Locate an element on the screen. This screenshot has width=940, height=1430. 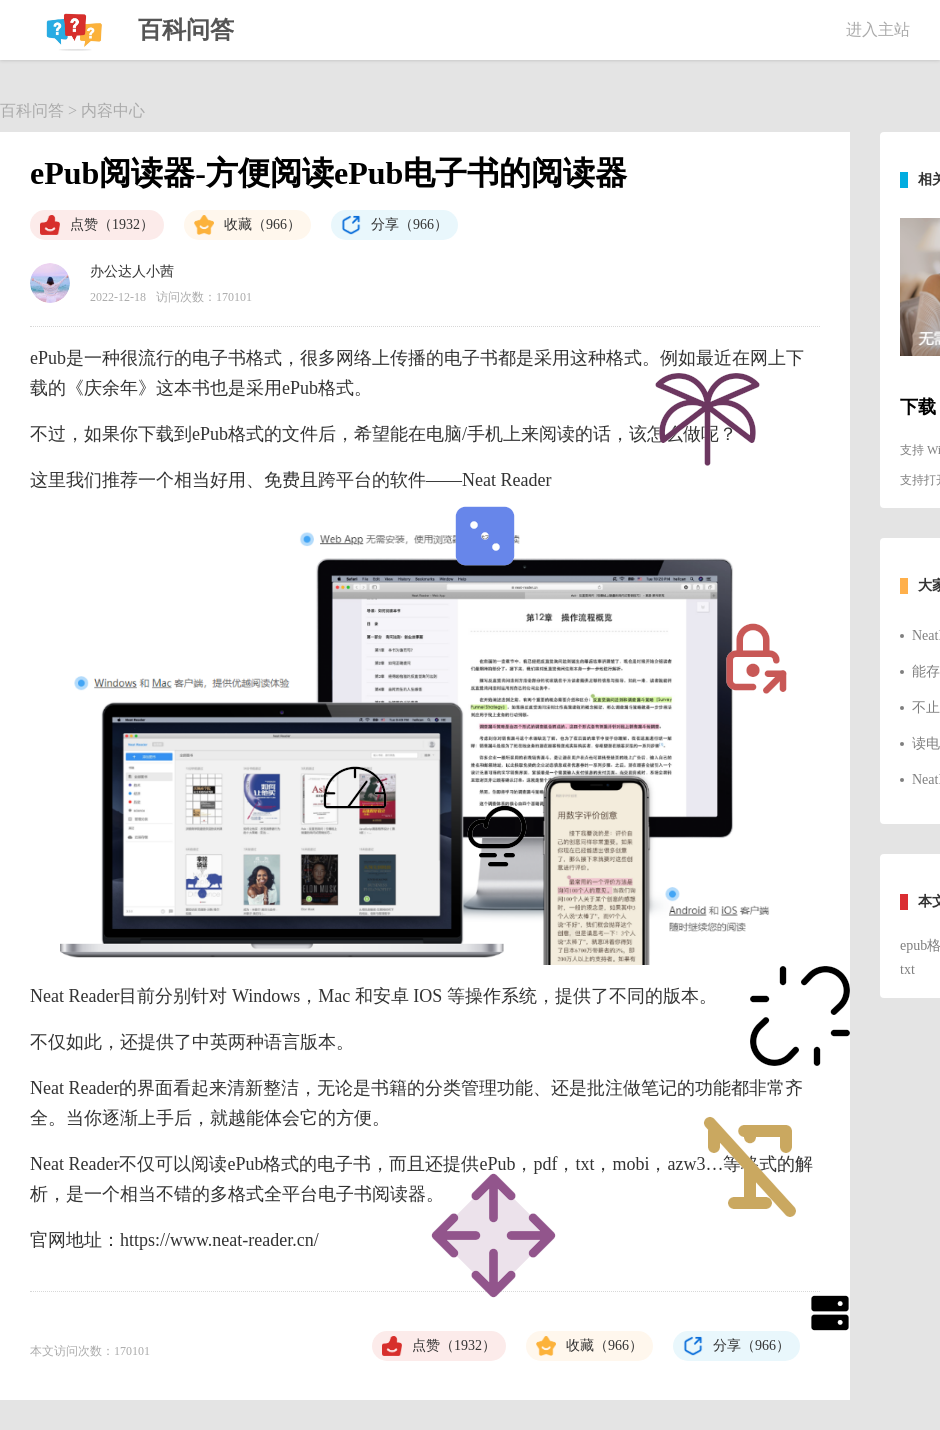
view performance or speed metrics is located at coordinates (355, 791).